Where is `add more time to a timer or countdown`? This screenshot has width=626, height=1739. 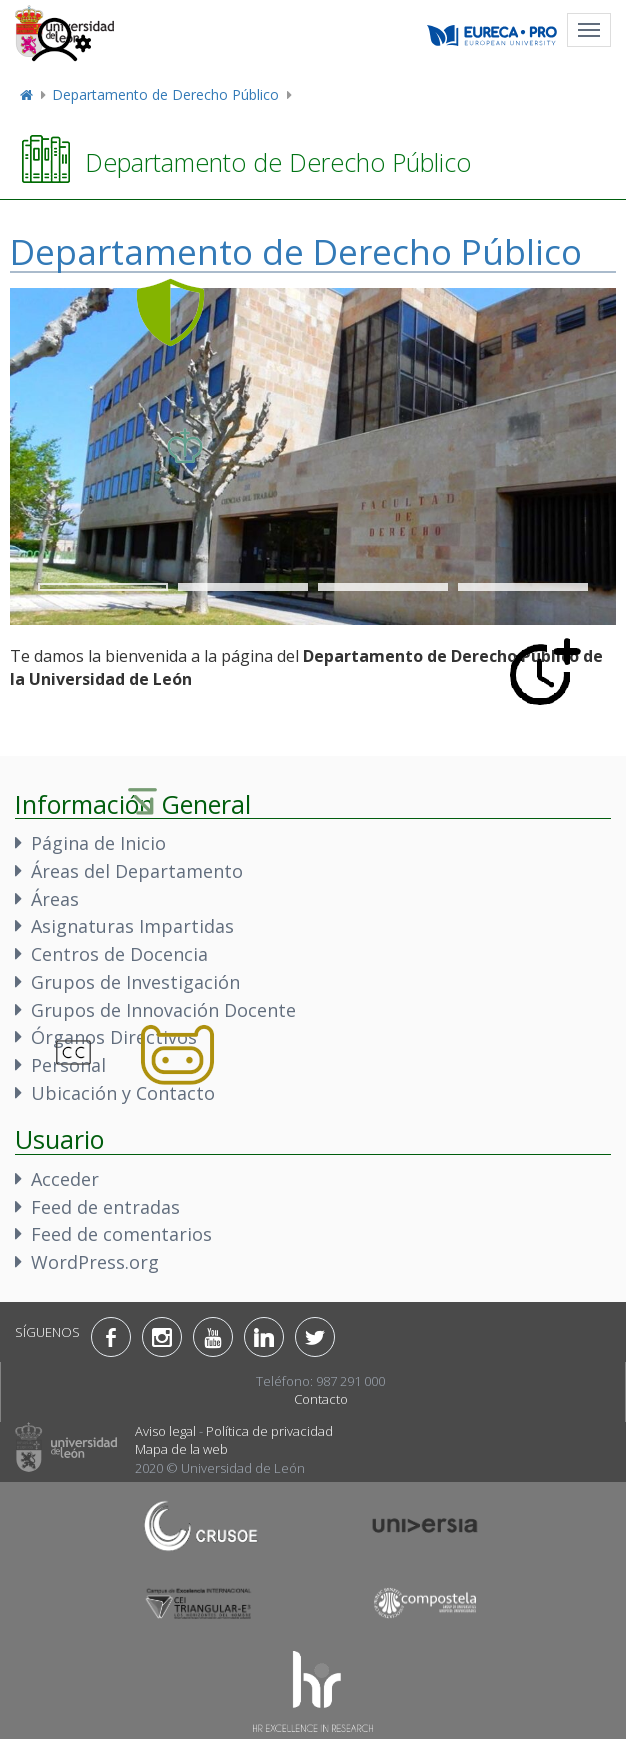
add more time to a timer or countdown is located at coordinates (543, 671).